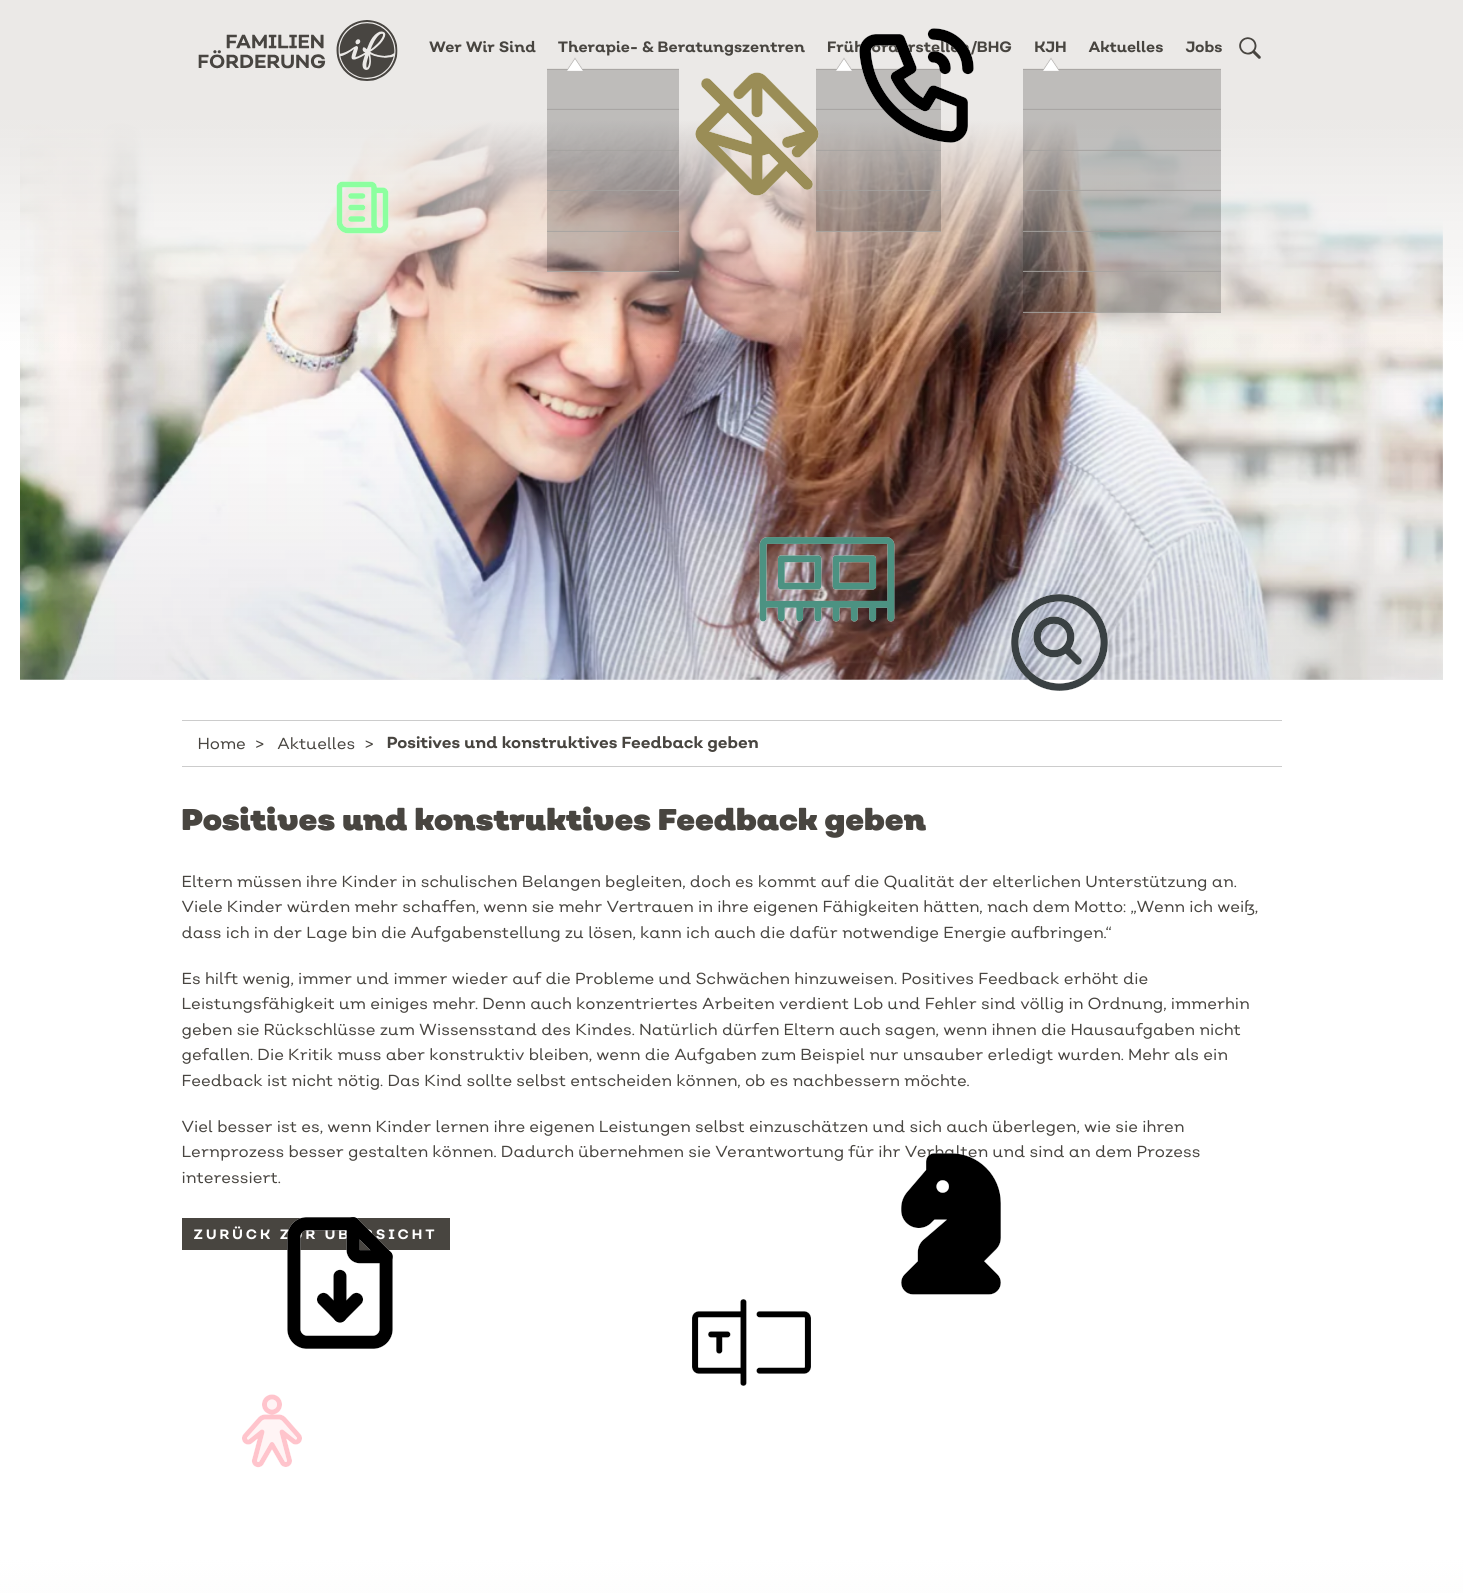  Describe the element at coordinates (272, 1432) in the screenshot. I see `access your profile or account` at that location.